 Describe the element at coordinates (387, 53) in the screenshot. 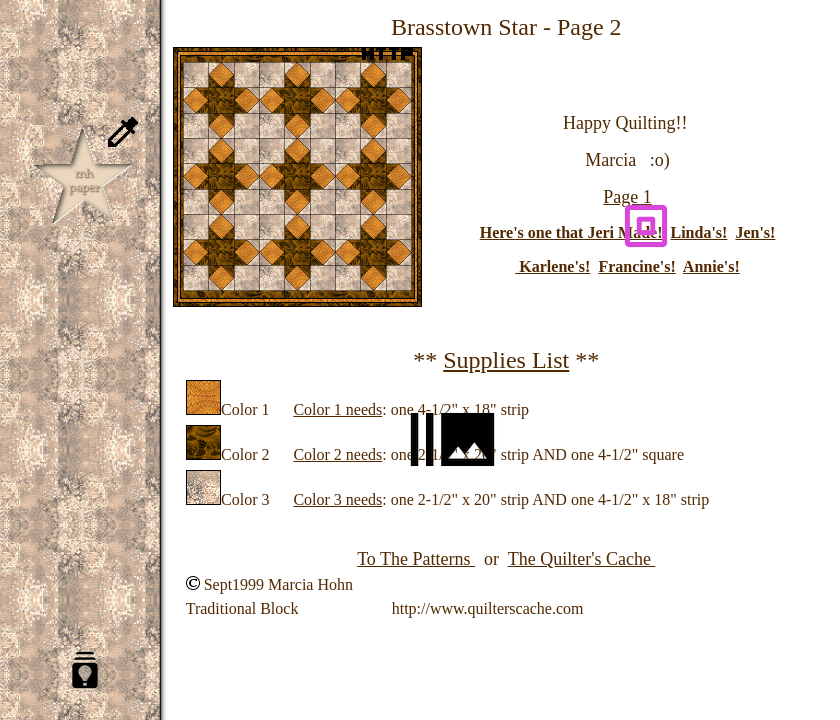

I see `indicates a web link or URL` at that location.